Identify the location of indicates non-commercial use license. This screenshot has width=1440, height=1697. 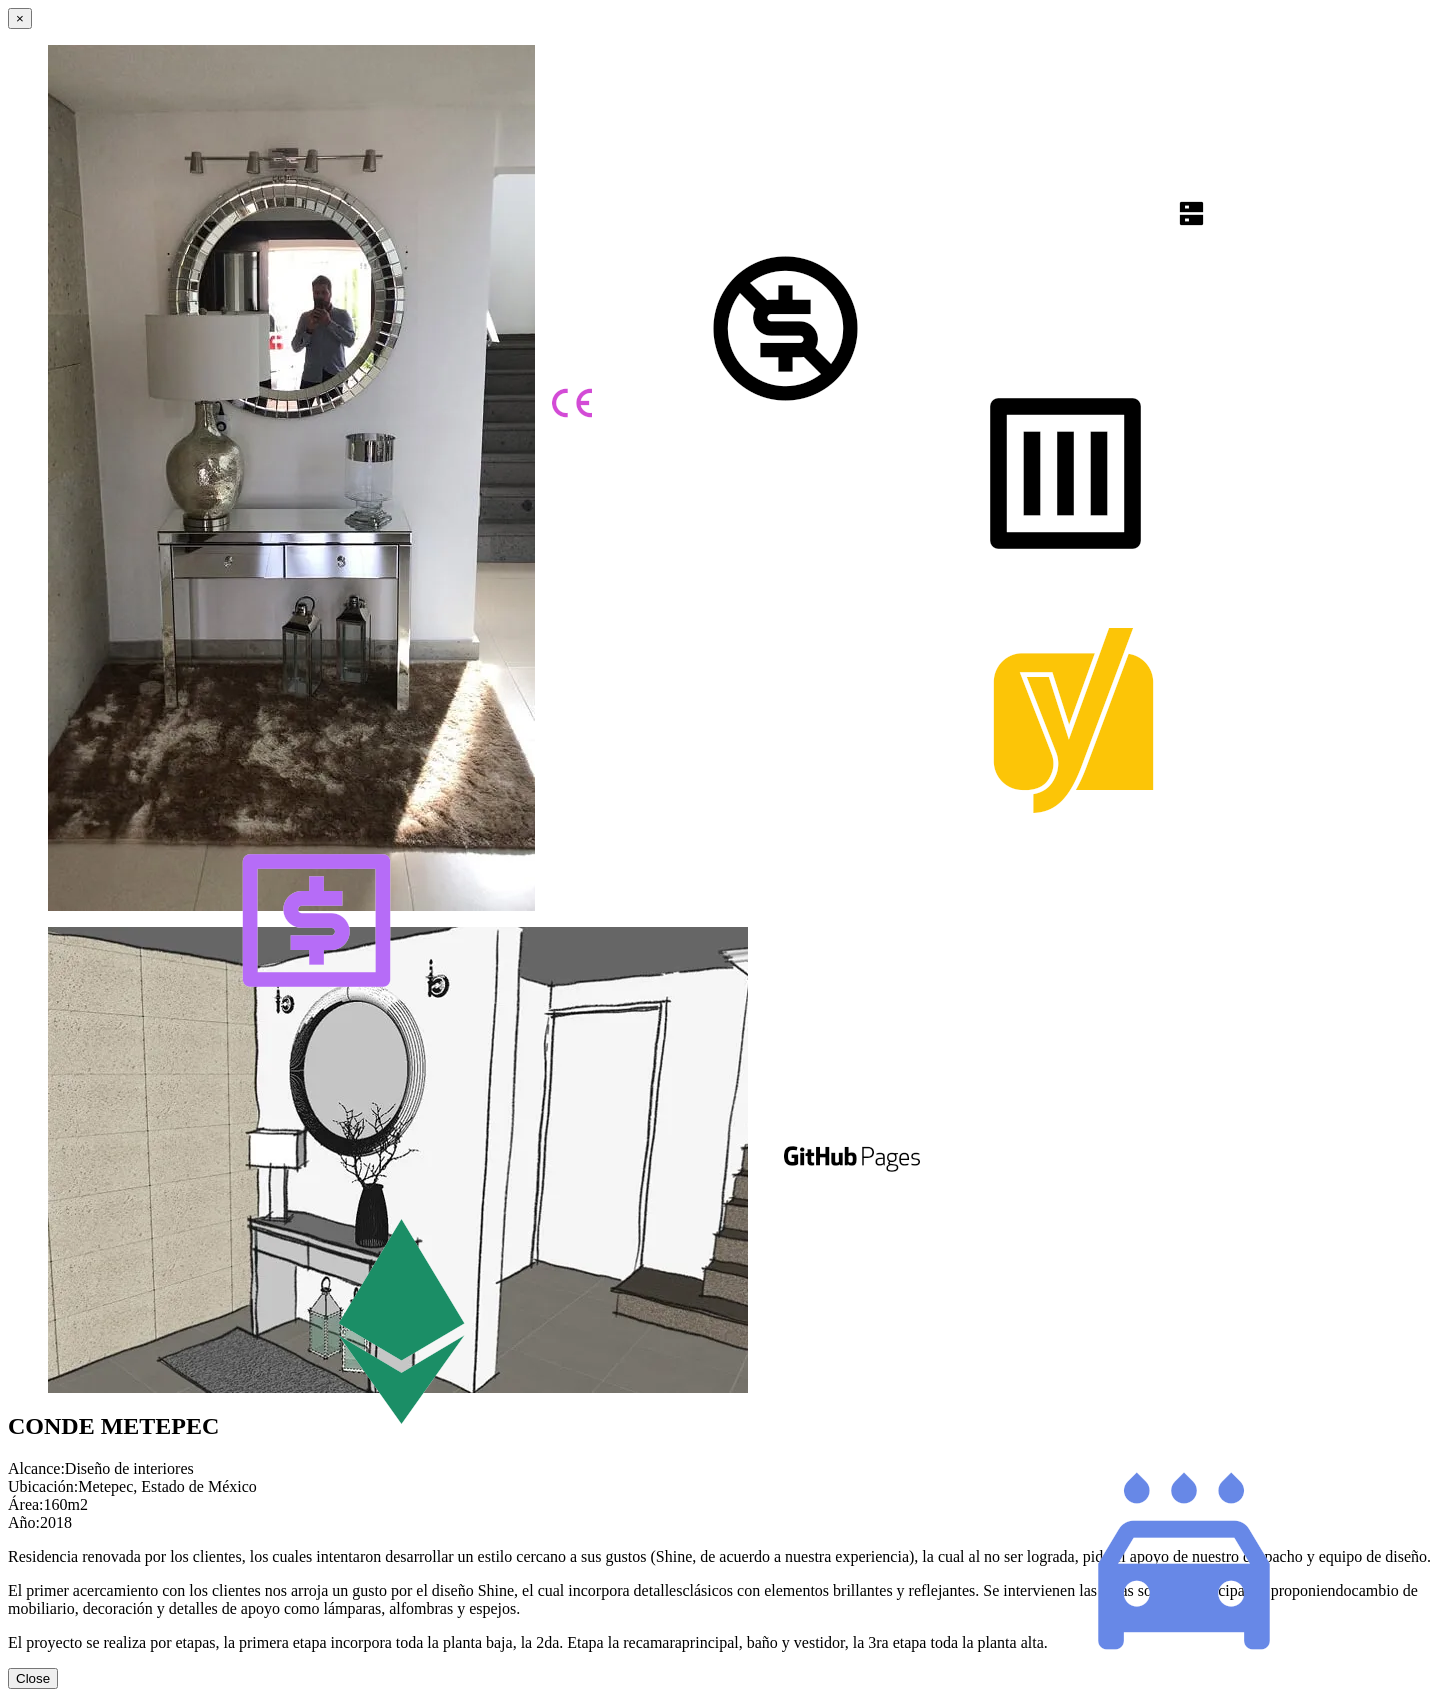
(785, 328).